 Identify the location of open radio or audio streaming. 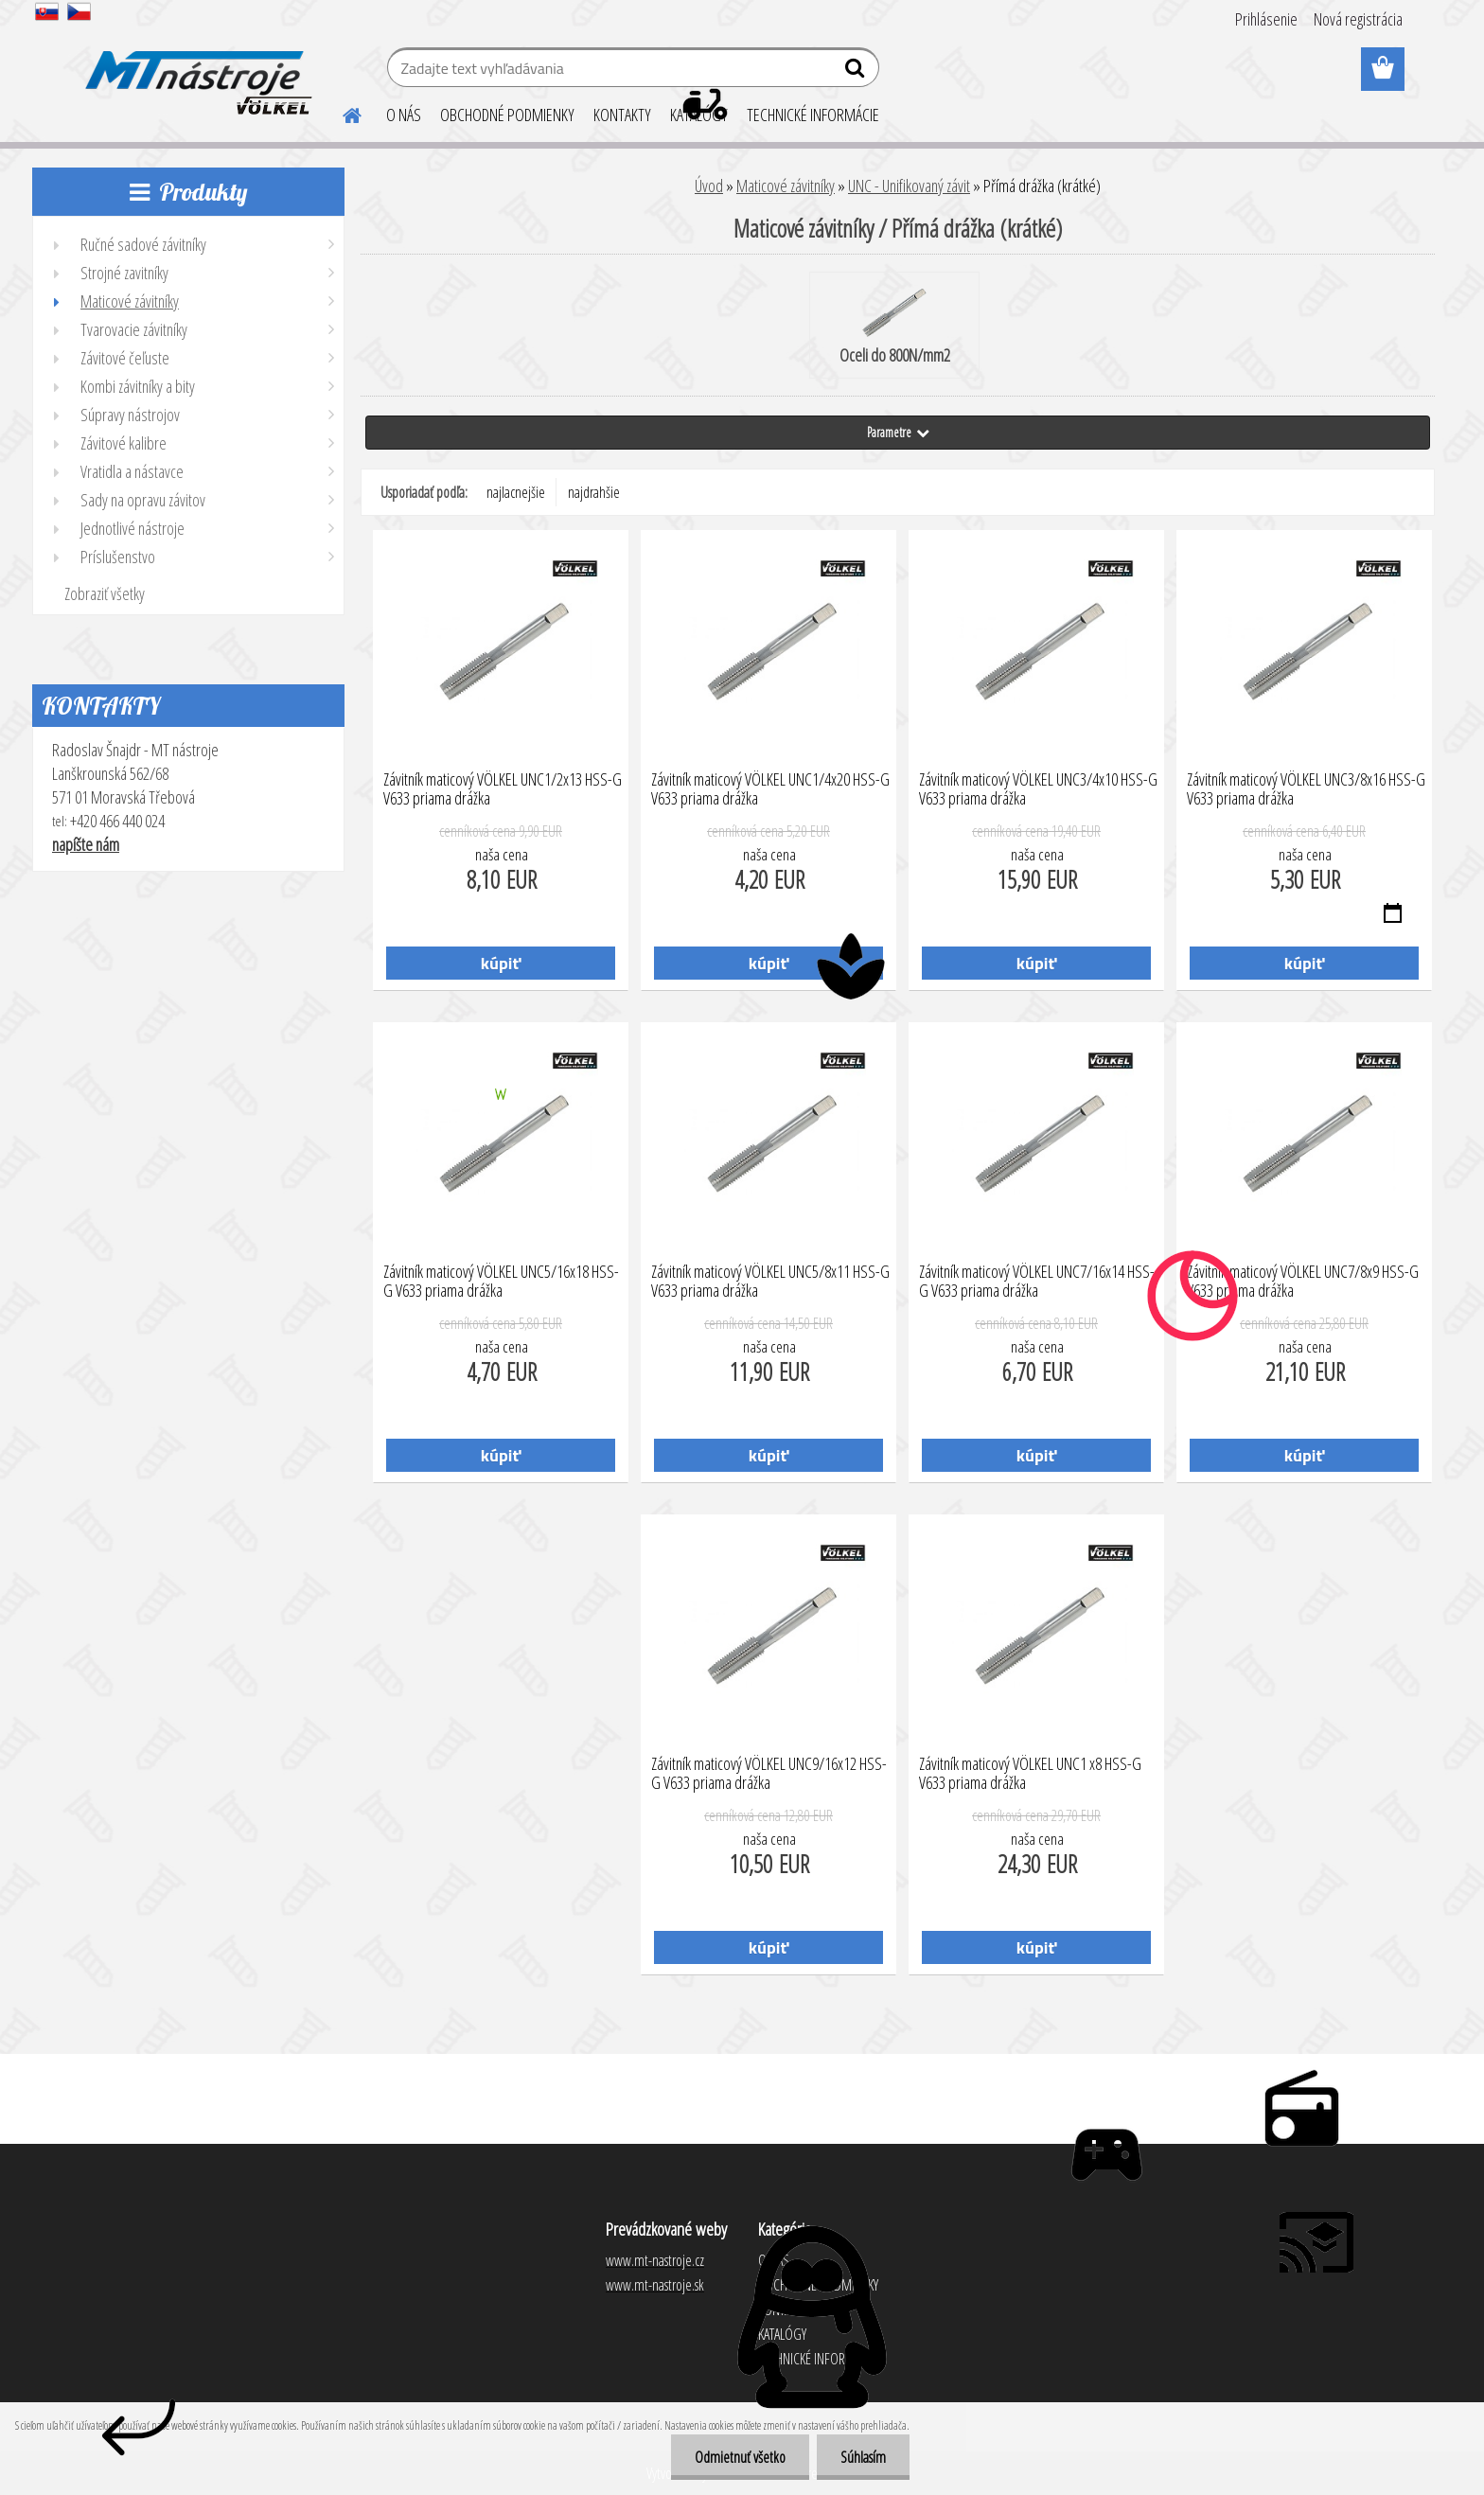
(1301, 2109).